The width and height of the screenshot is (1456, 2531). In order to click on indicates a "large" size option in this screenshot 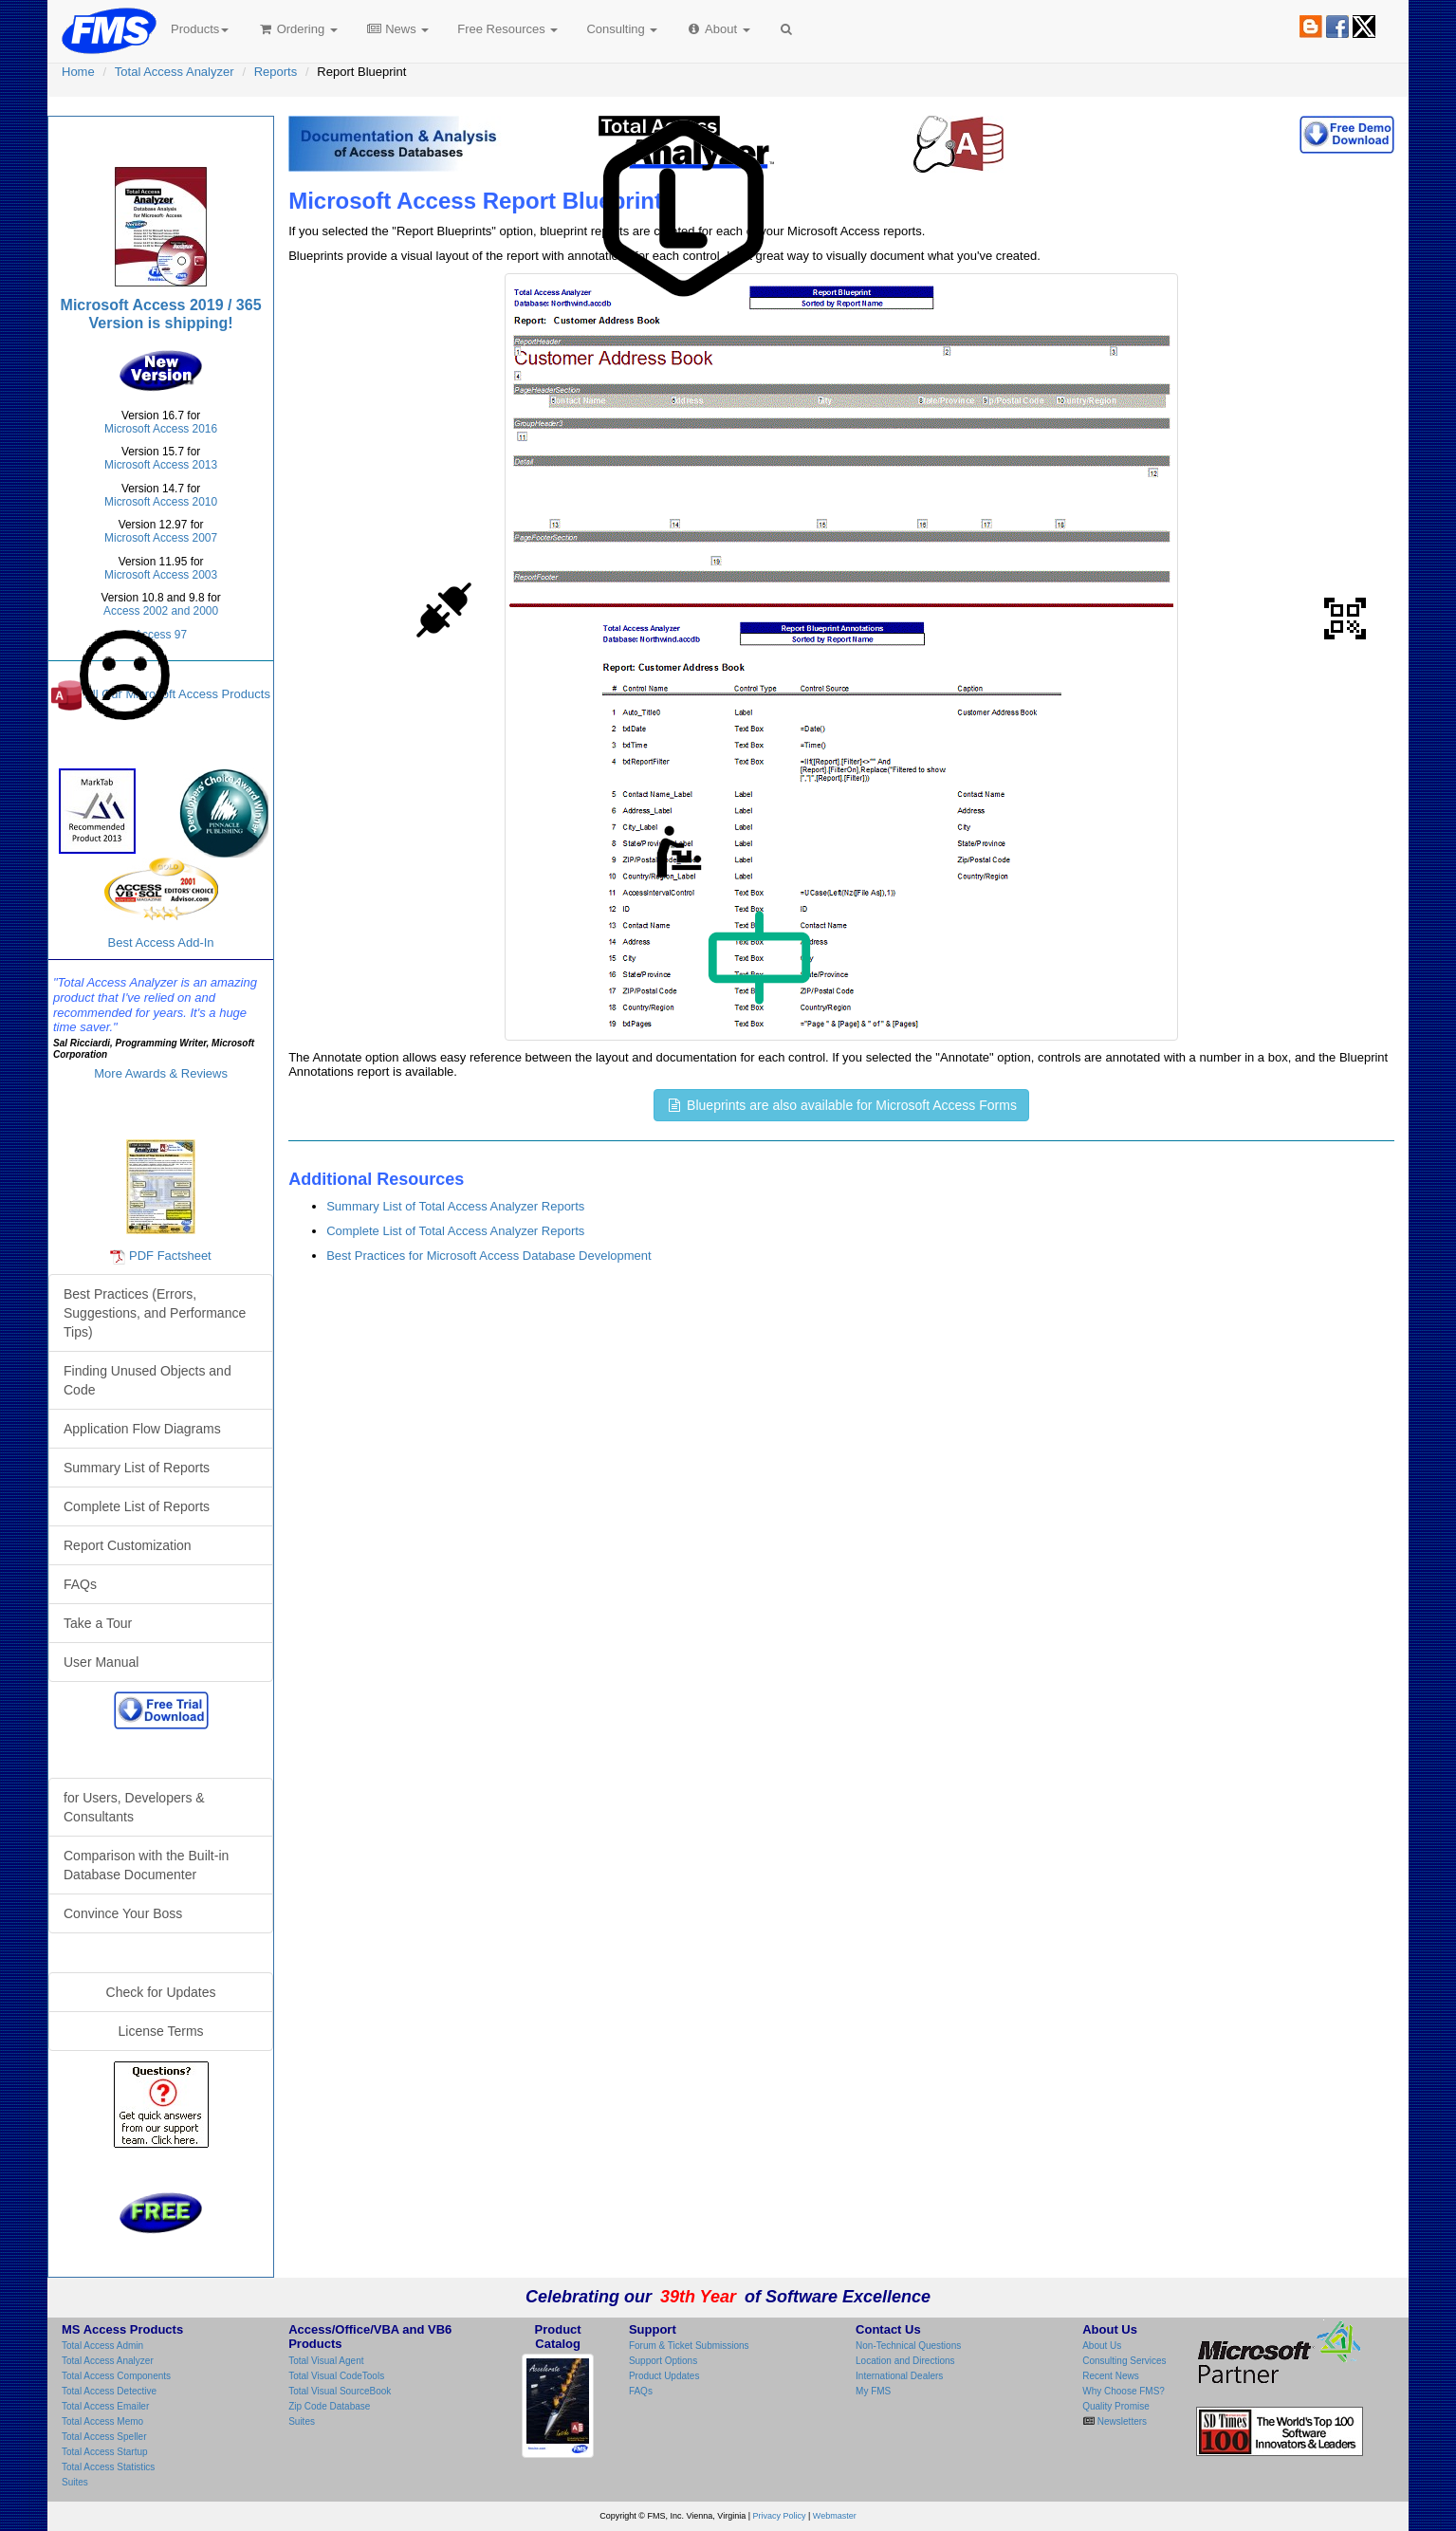, I will do `click(683, 208)`.